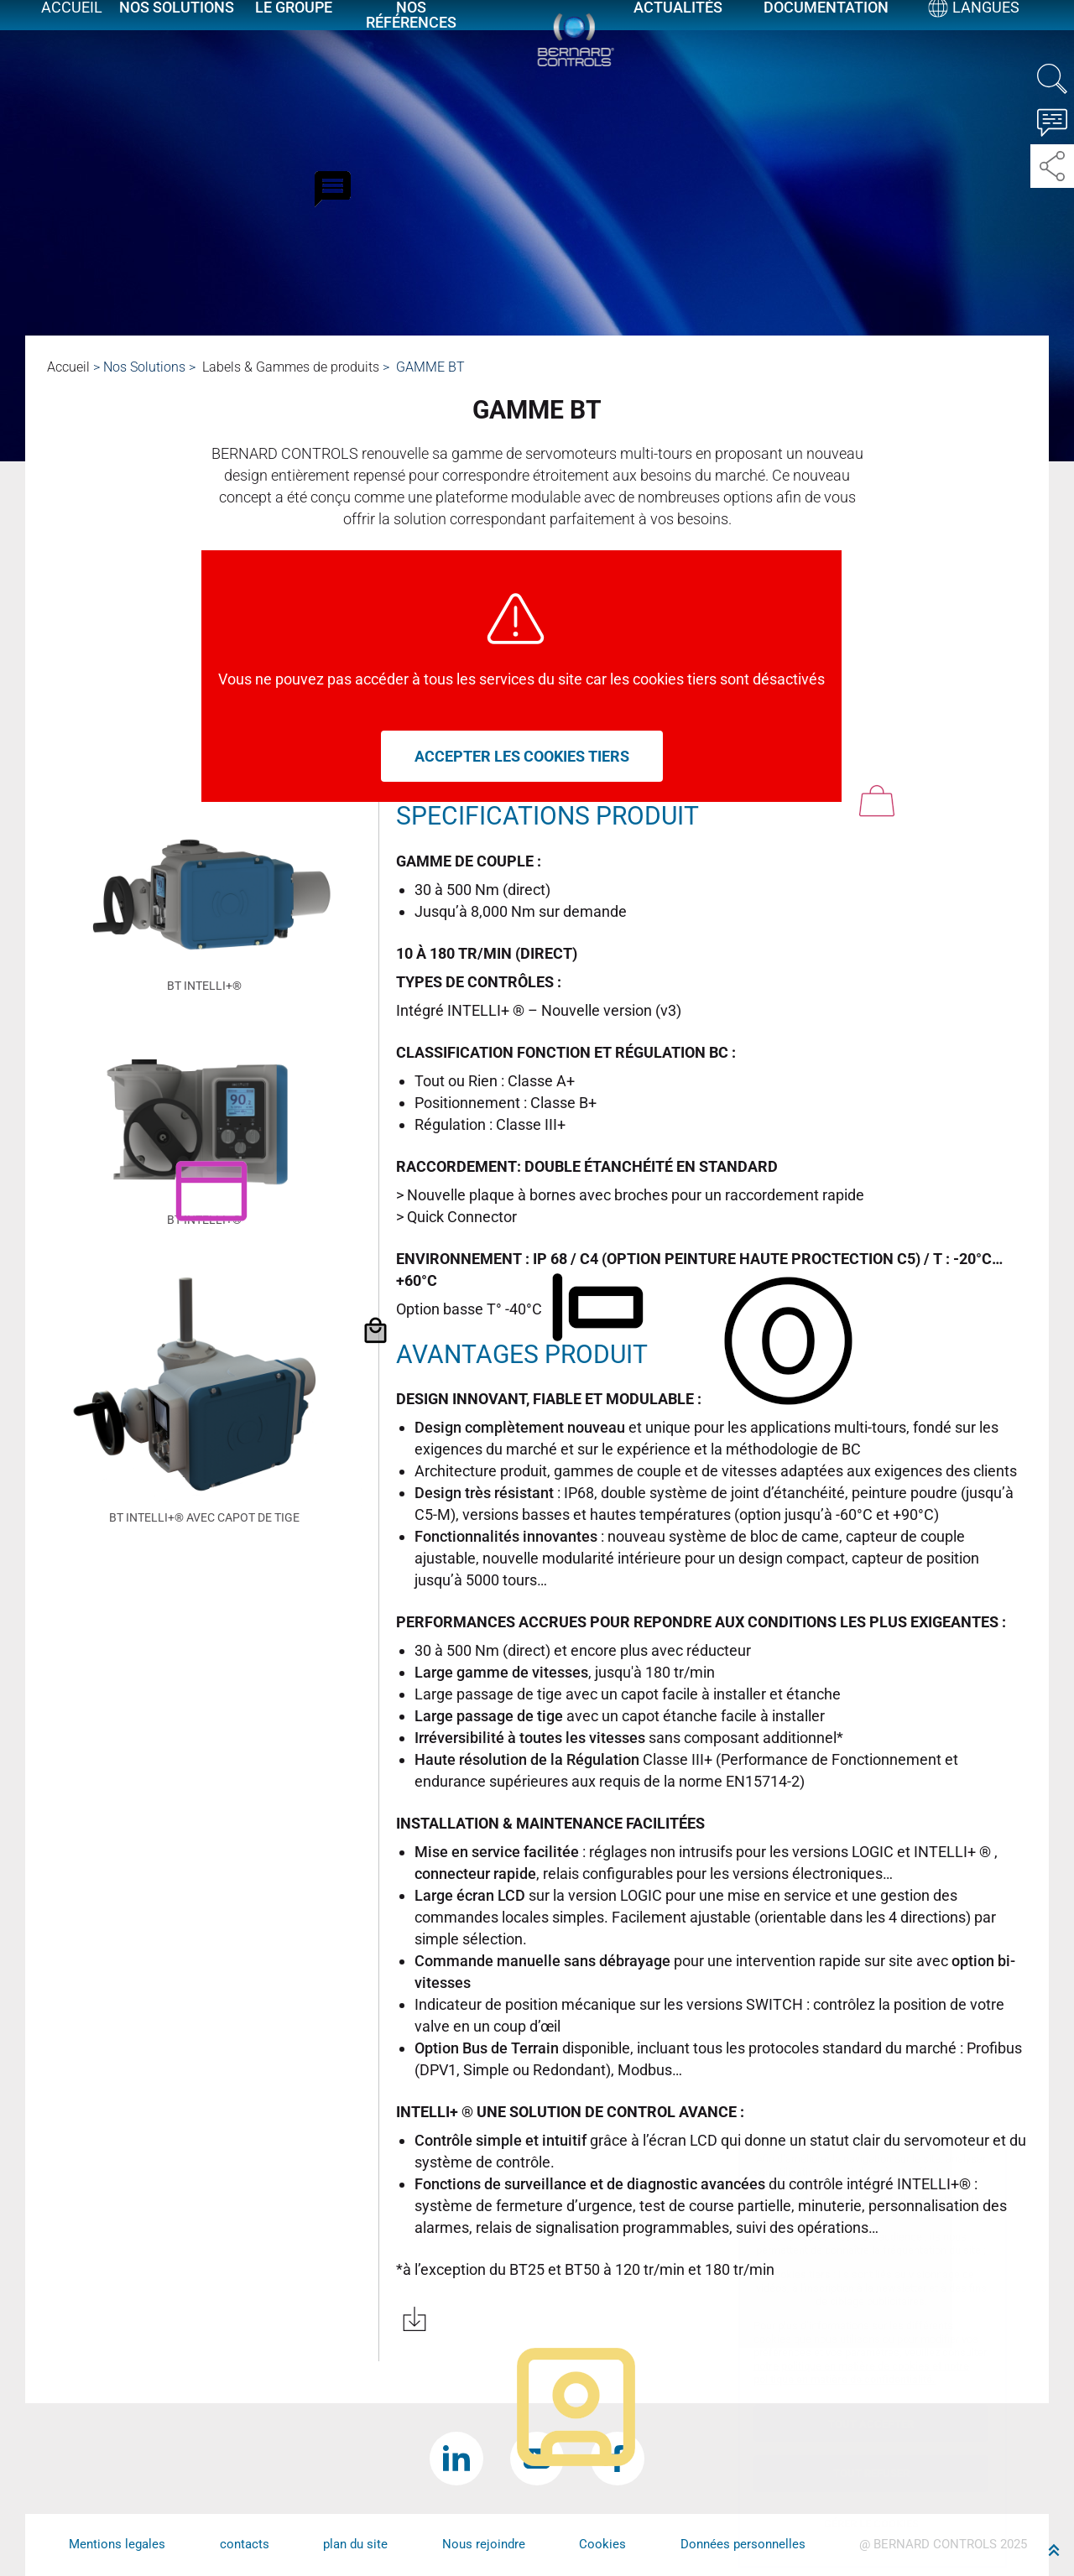 Image resolution: width=1074 pixels, height=2576 pixels. What do you see at coordinates (576, 2407) in the screenshot?
I see `view user profile` at bounding box center [576, 2407].